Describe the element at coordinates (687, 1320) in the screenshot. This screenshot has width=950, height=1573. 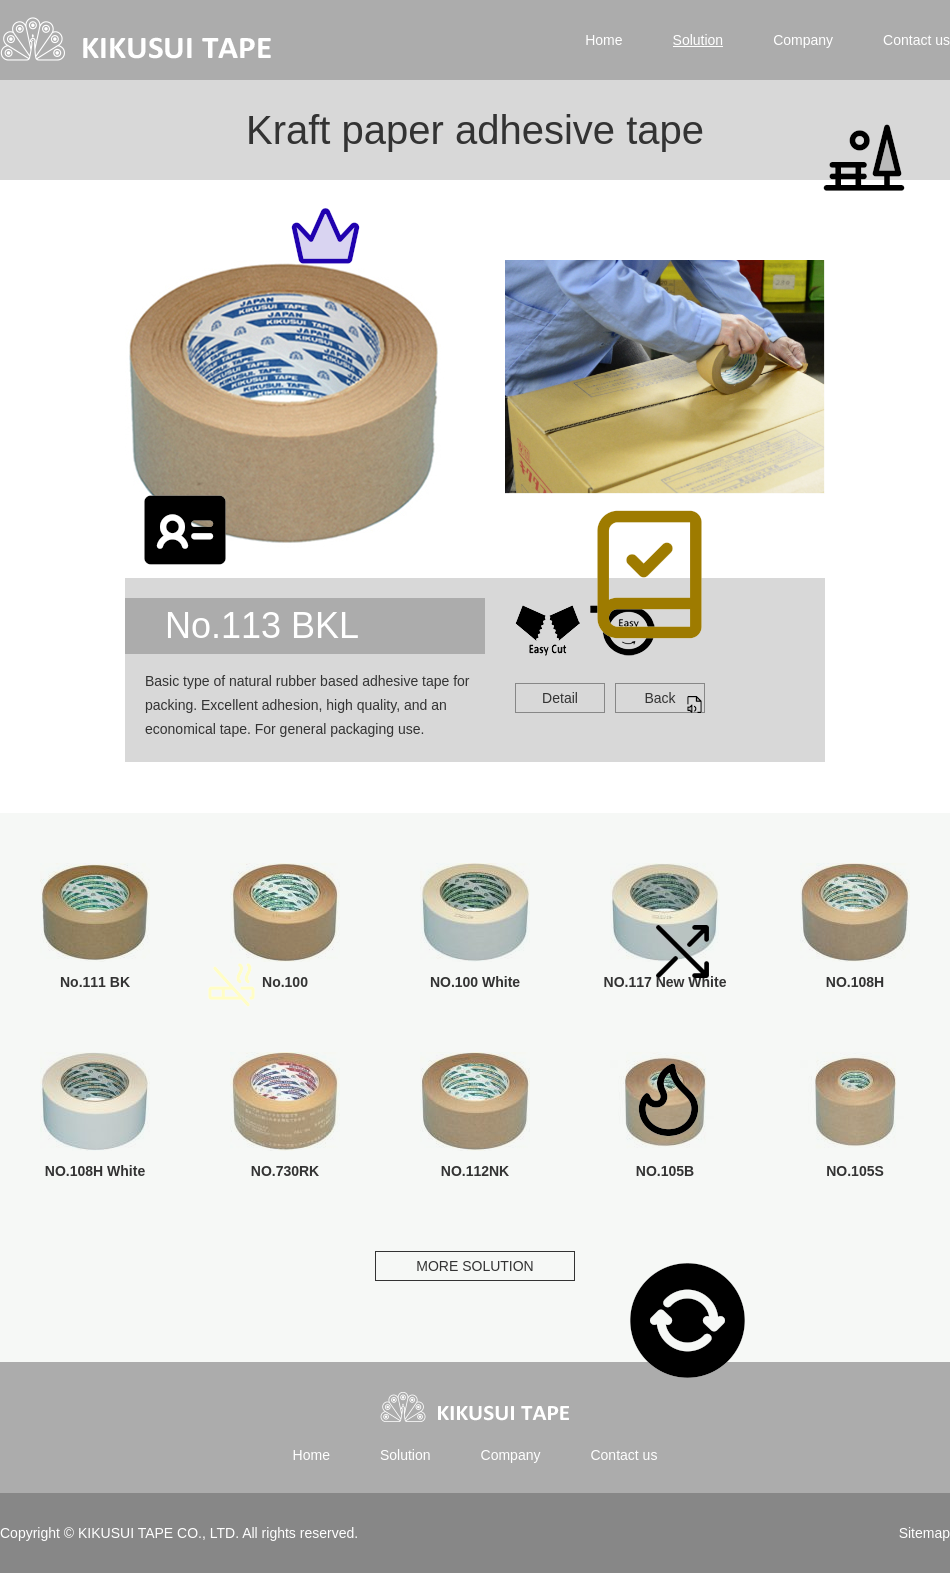
I see `sync data or refresh content` at that location.